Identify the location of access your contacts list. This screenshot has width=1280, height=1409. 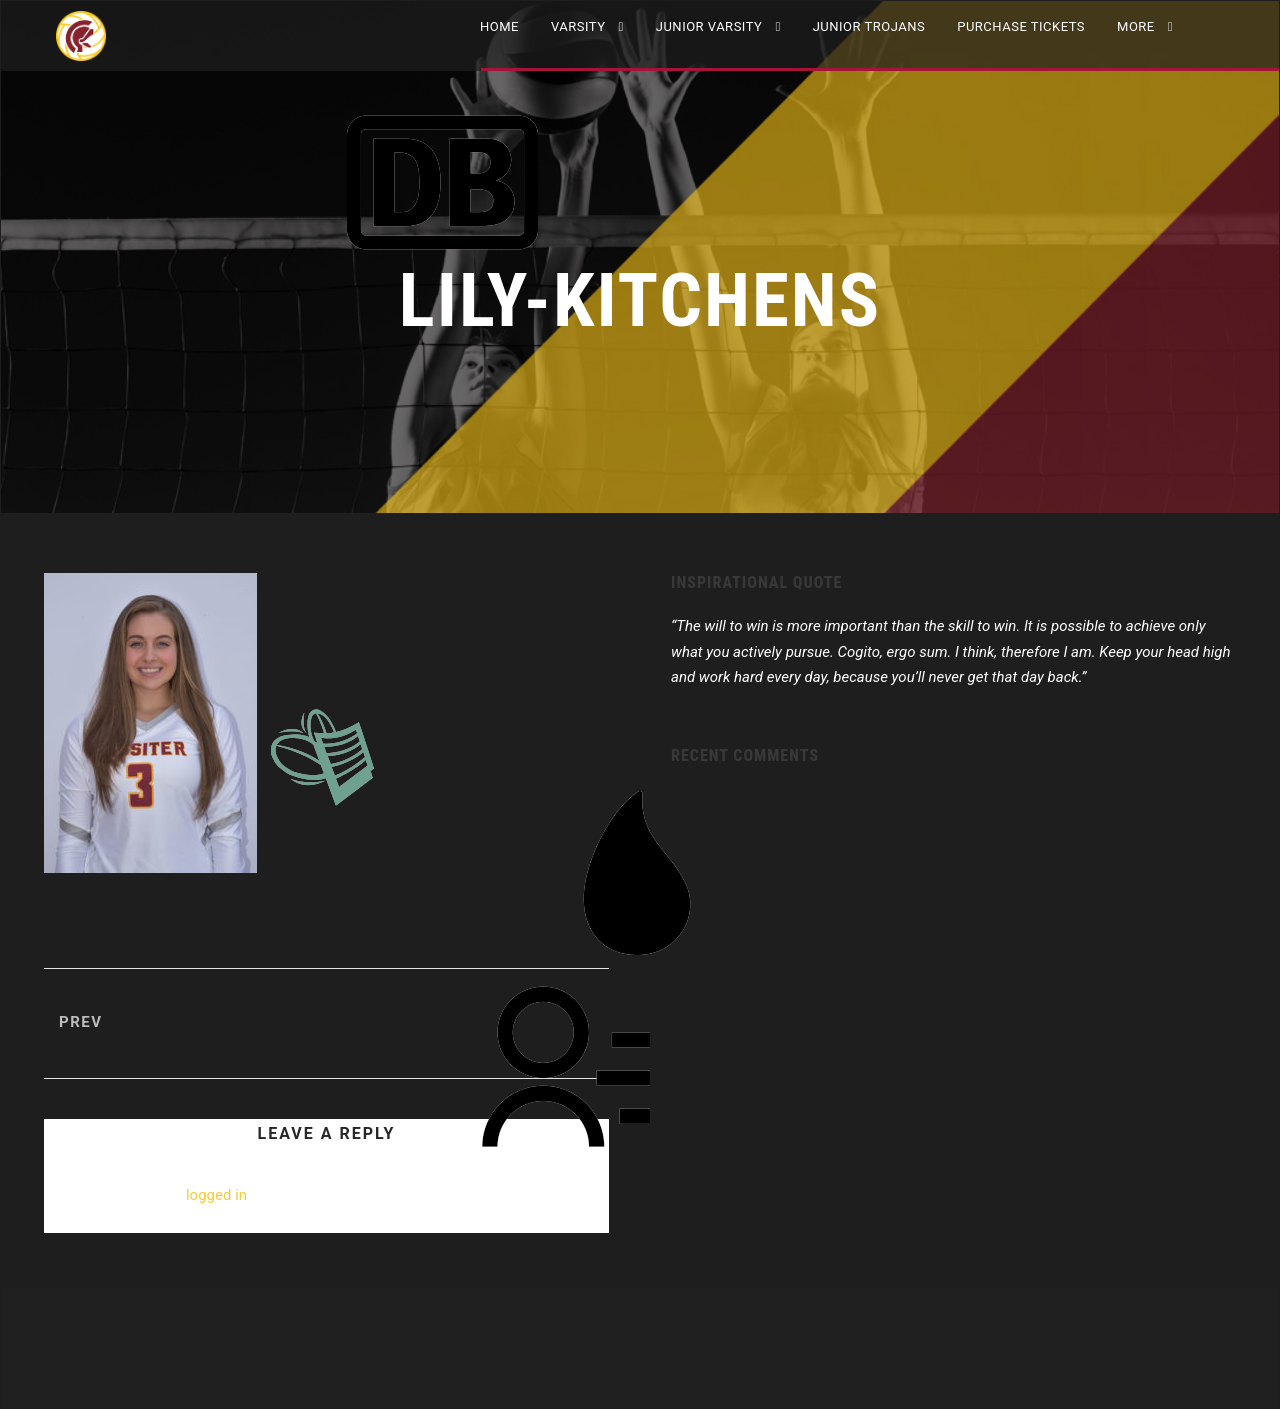
(558, 1070).